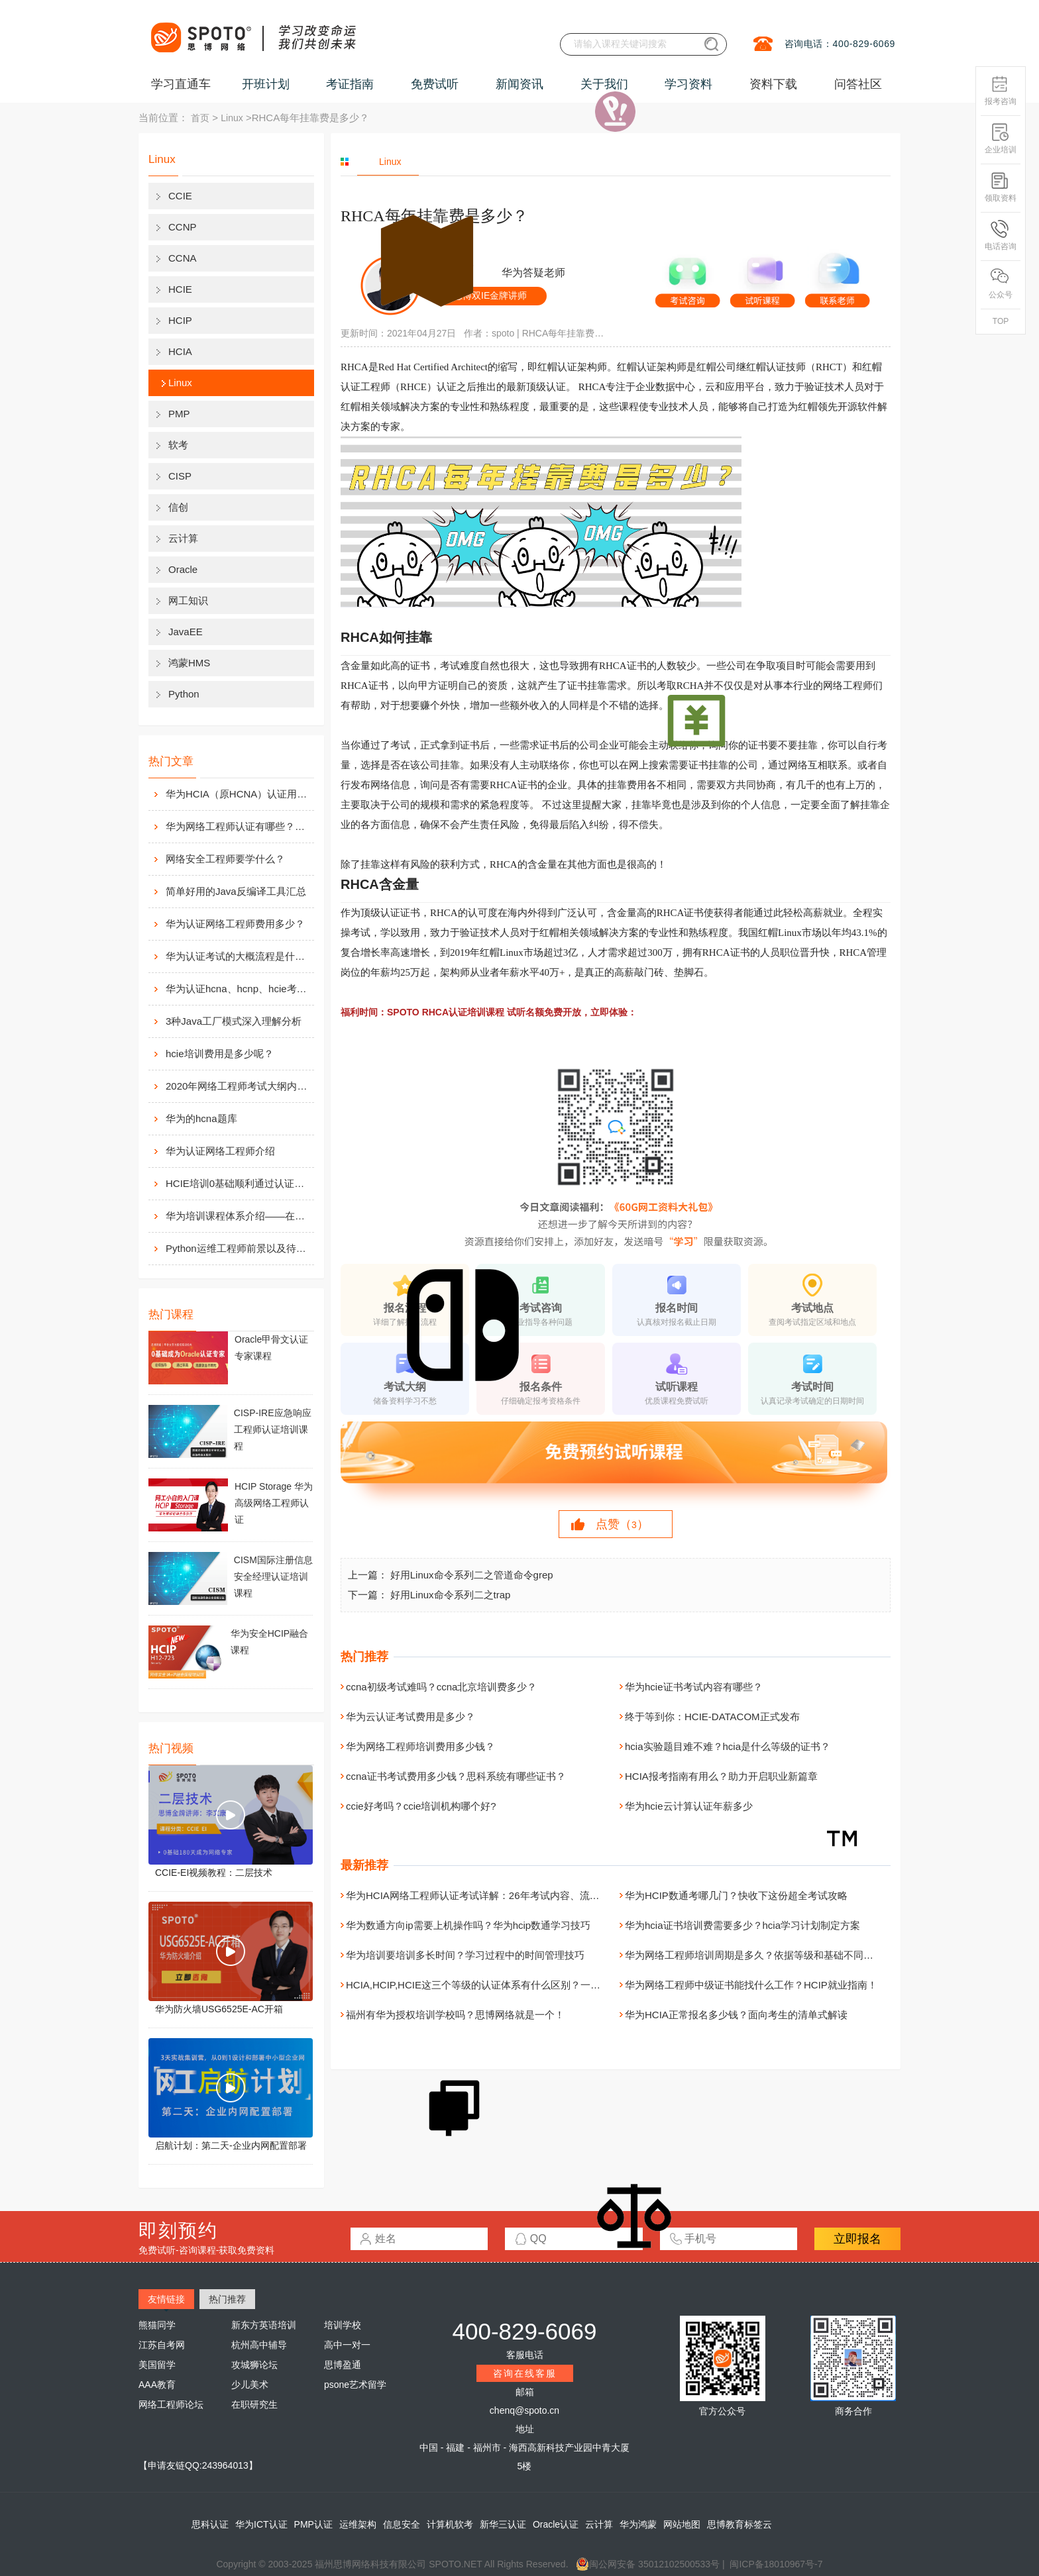 Image resolution: width=1039 pixels, height=2576 pixels. What do you see at coordinates (842, 1838) in the screenshot?
I see `indicates trademarked content or branding` at bounding box center [842, 1838].